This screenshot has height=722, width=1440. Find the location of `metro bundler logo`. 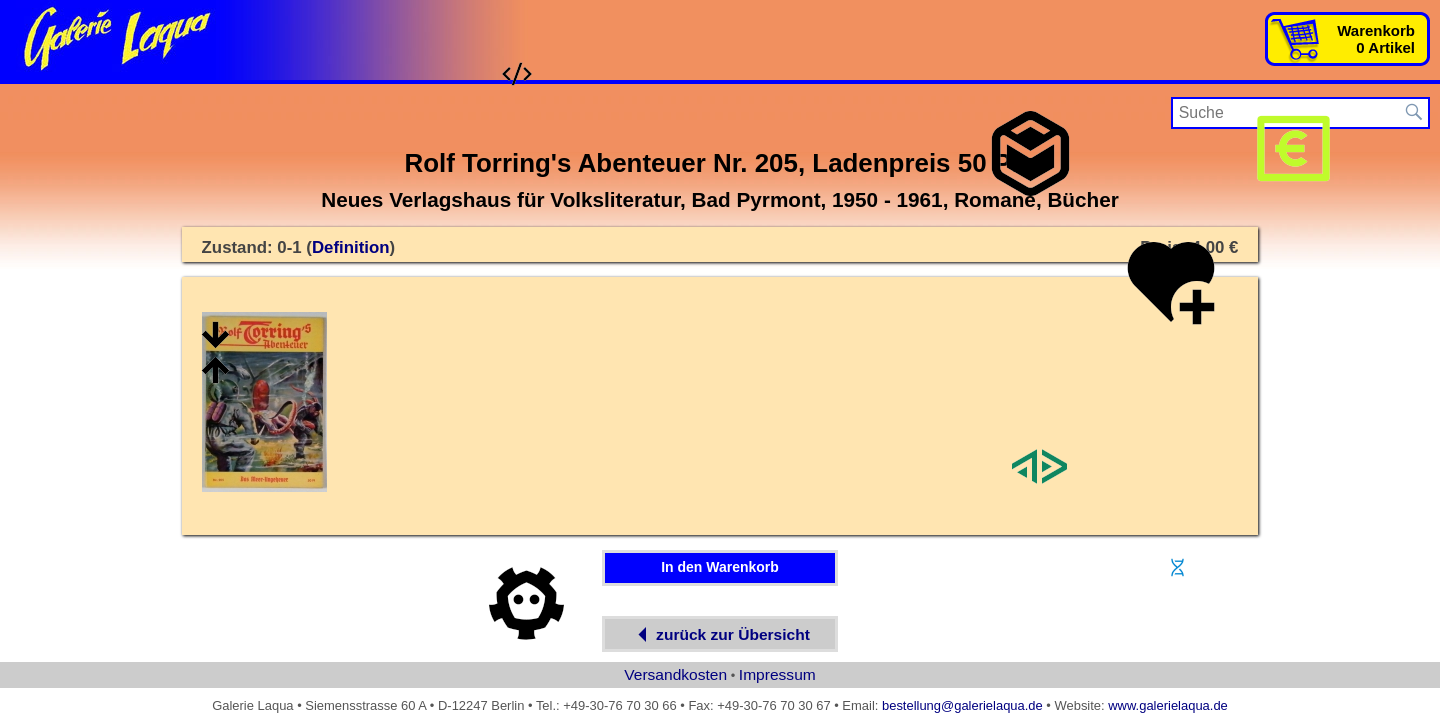

metro bundler logo is located at coordinates (1030, 153).